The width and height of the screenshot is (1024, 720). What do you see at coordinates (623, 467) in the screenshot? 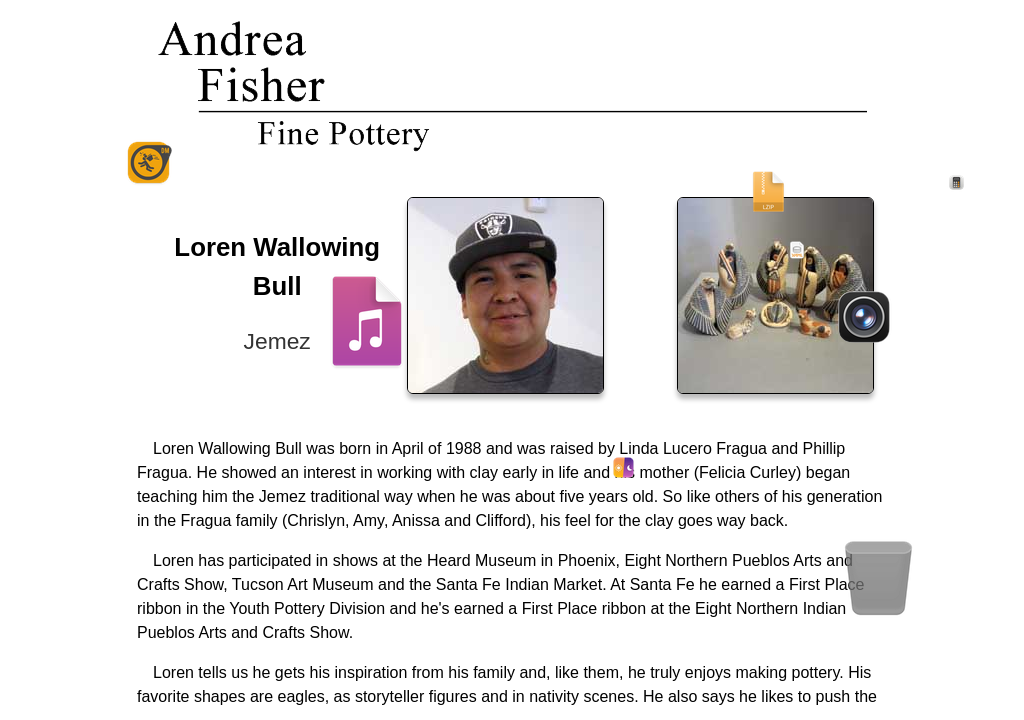
I see `open dynamic wallpaper settings` at bounding box center [623, 467].